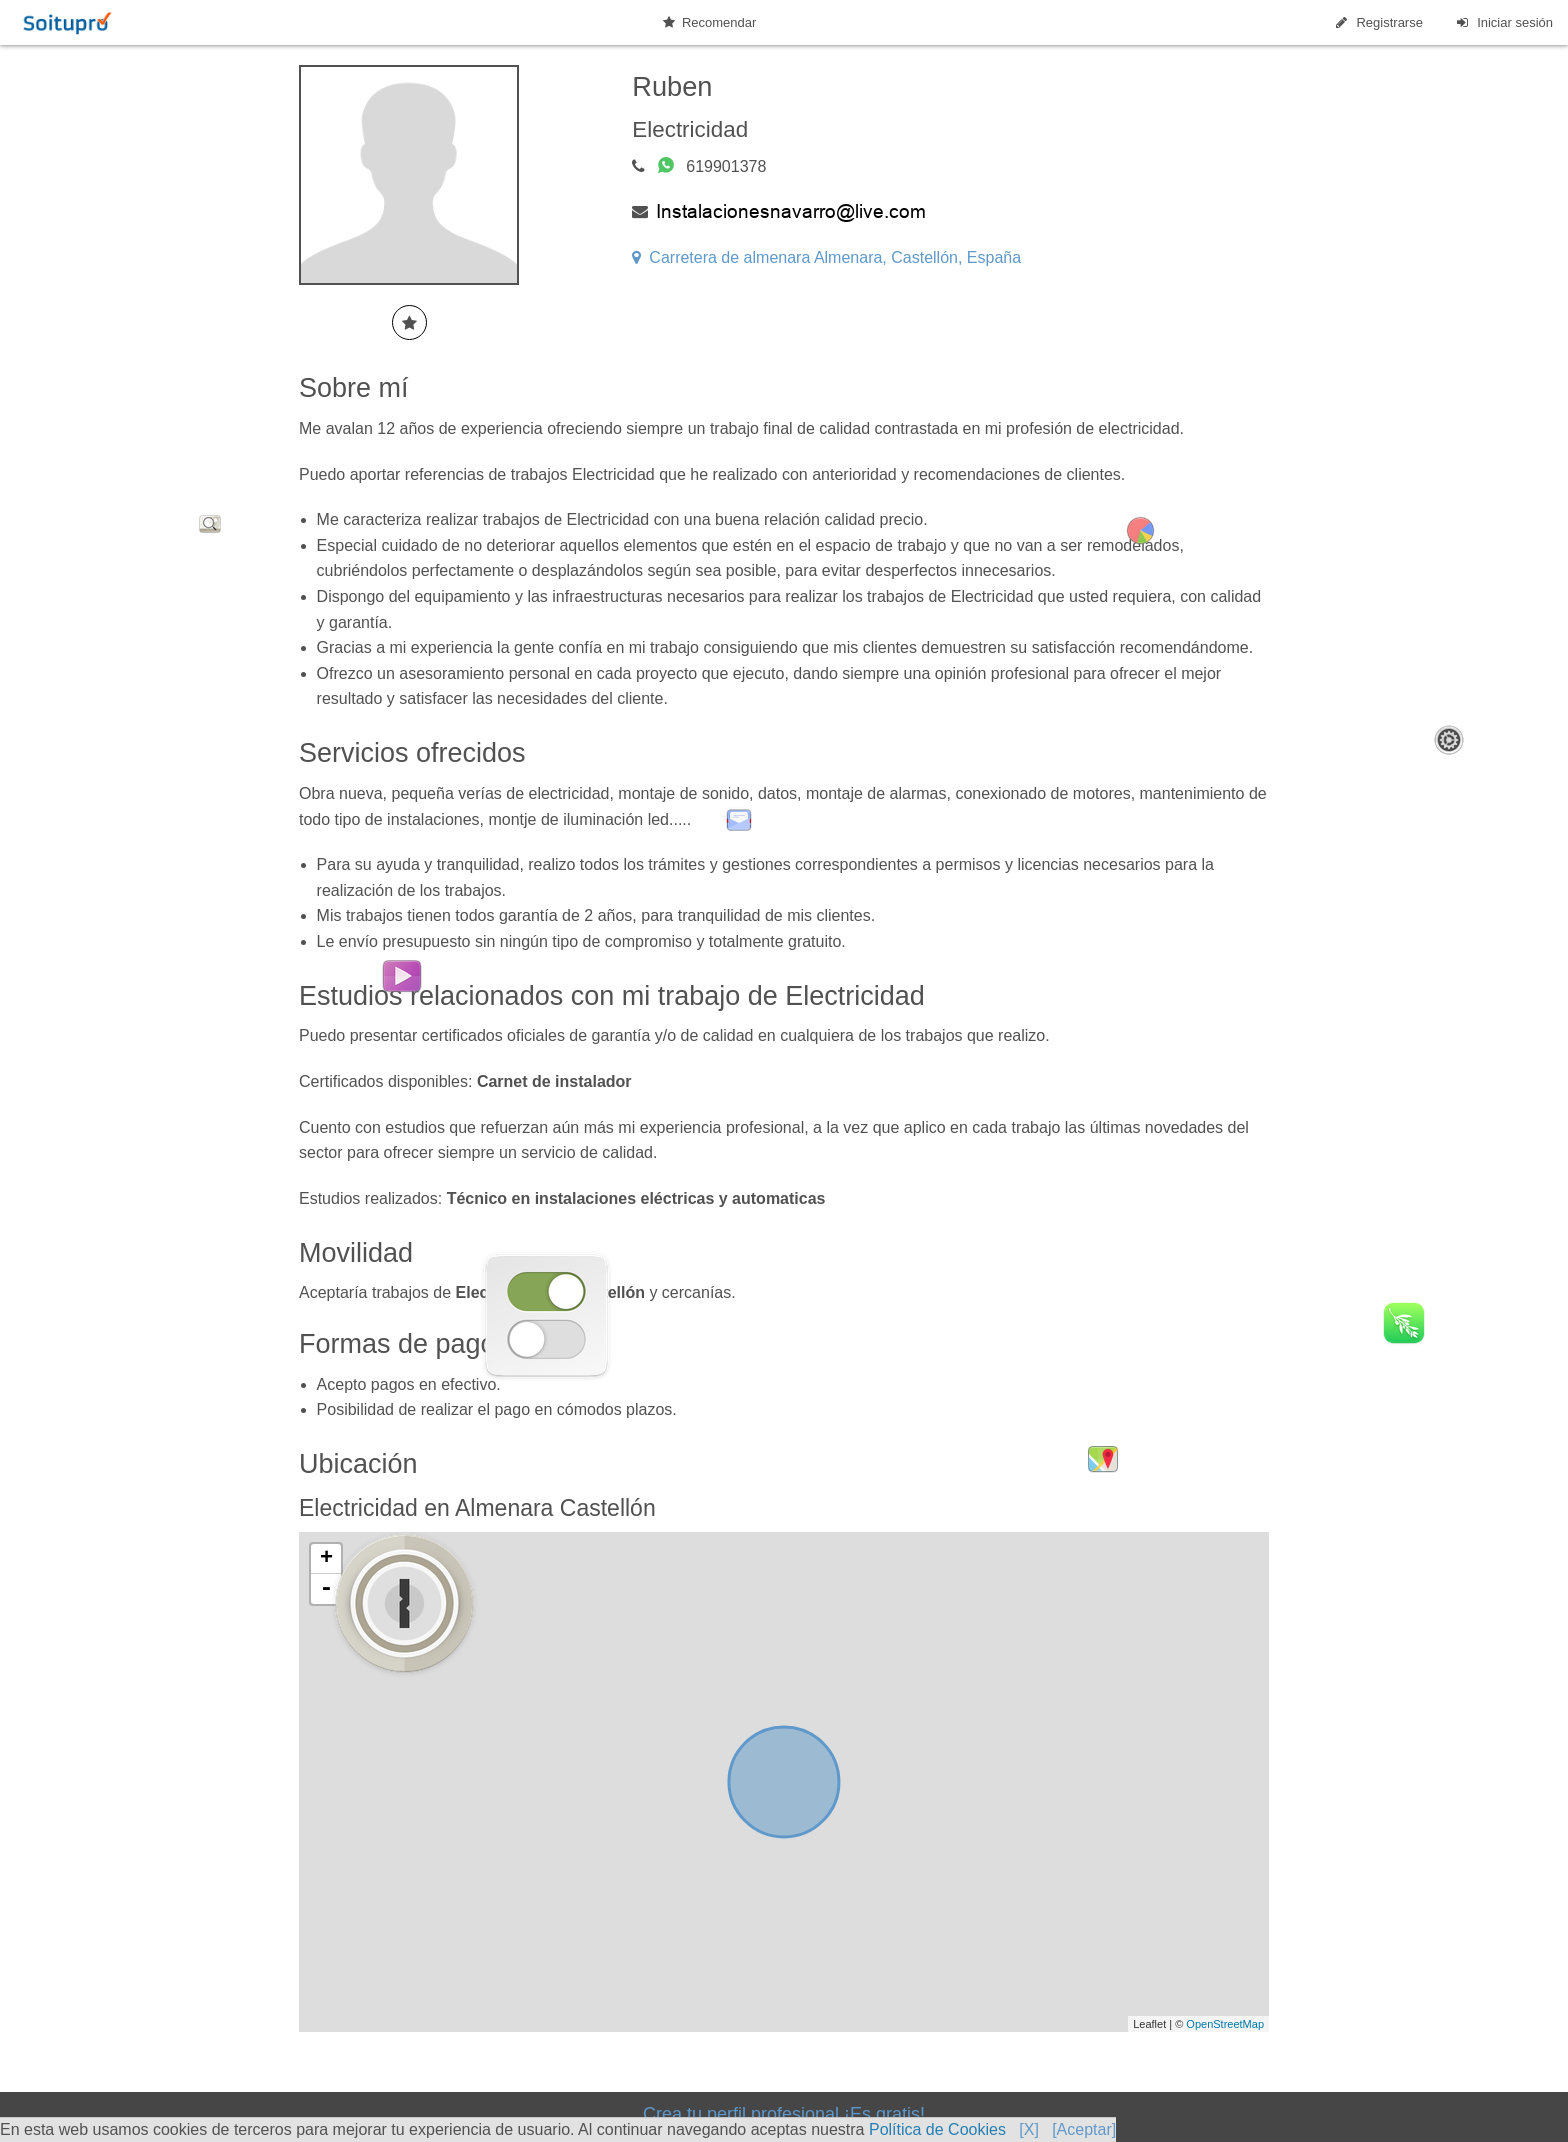 The height and width of the screenshot is (2142, 1568). What do you see at coordinates (1404, 1323) in the screenshot?
I see `open olive video editor` at bounding box center [1404, 1323].